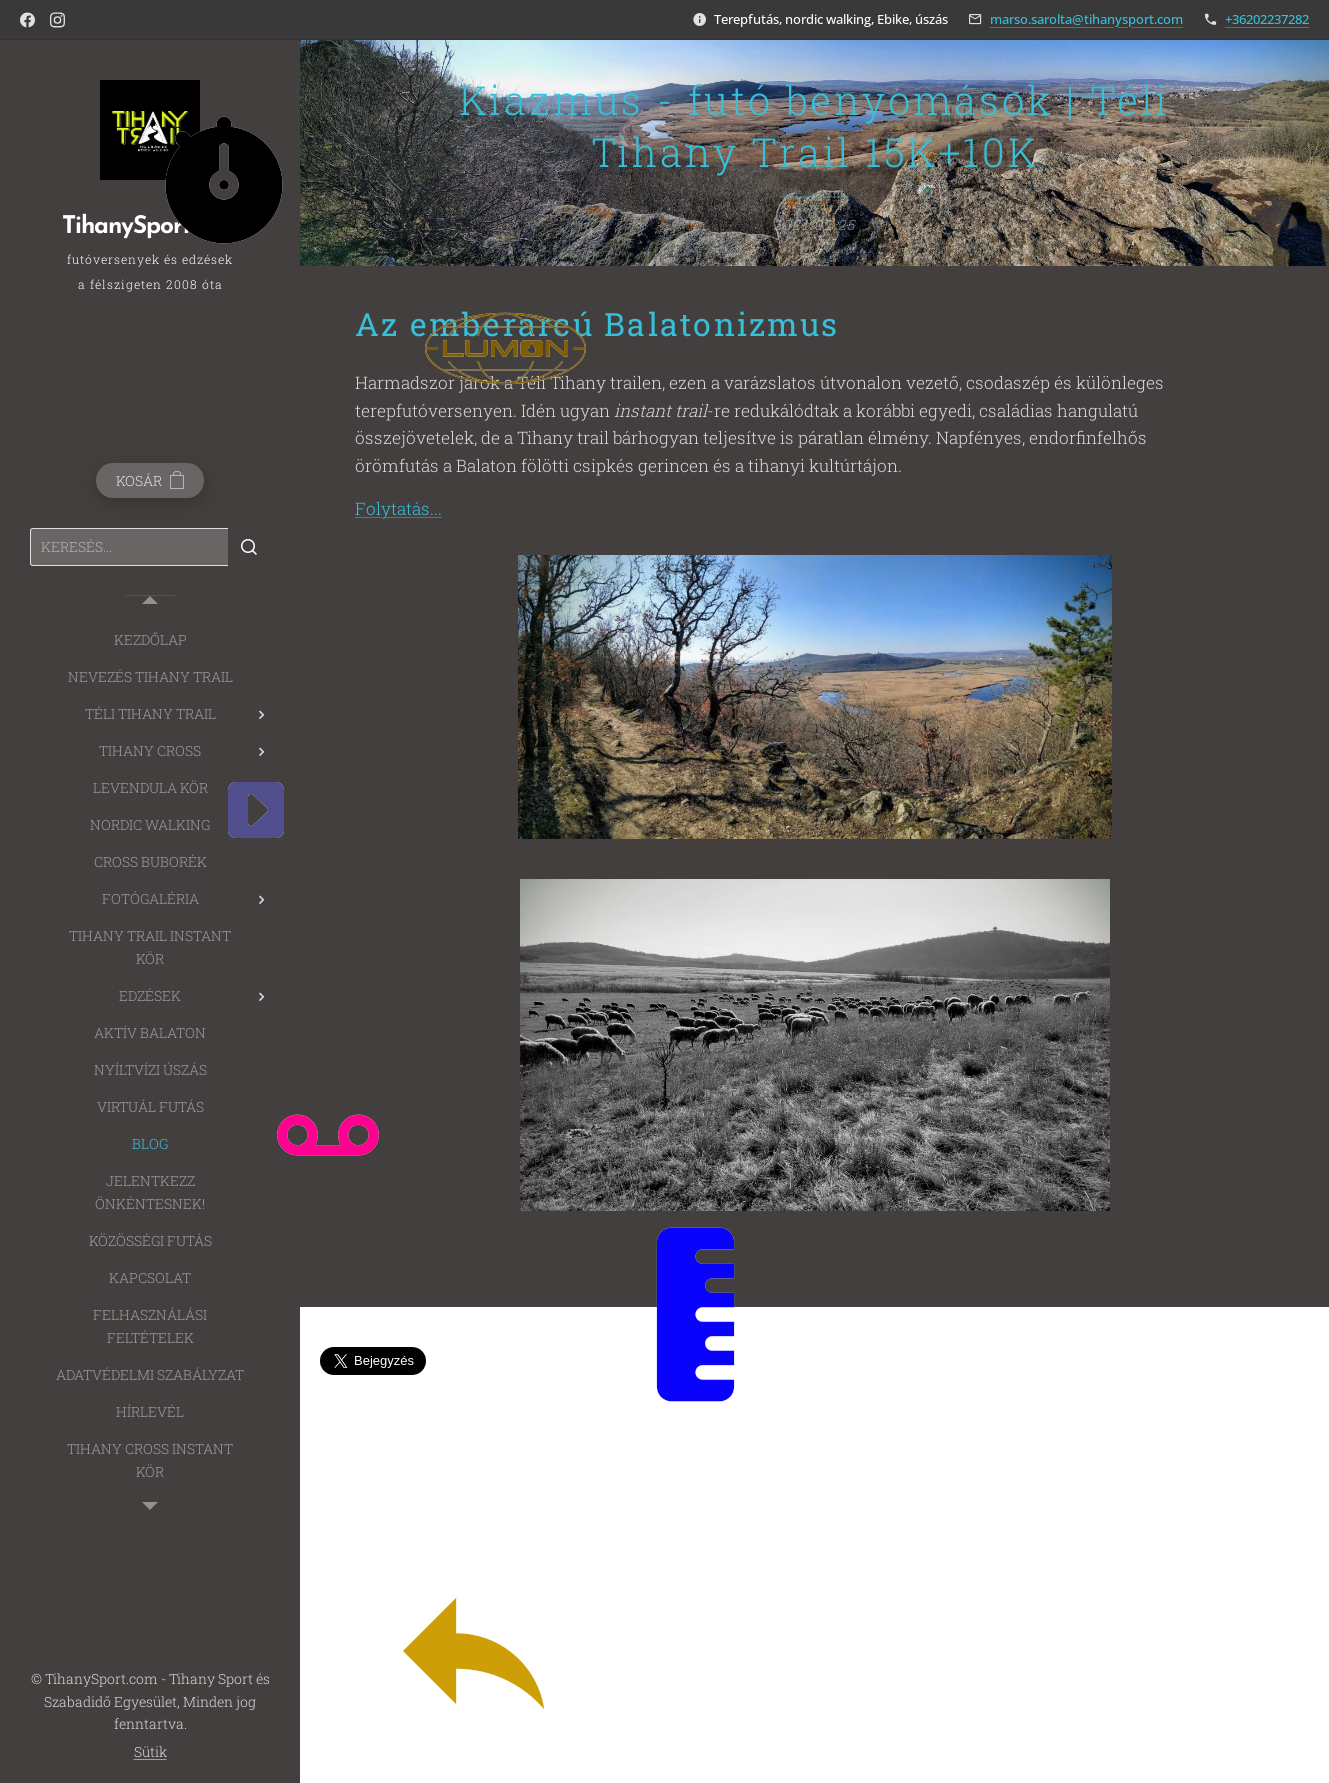 This screenshot has width=1329, height=1783. Describe the element at coordinates (256, 810) in the screenshot. I see `play media or start video` at that location.